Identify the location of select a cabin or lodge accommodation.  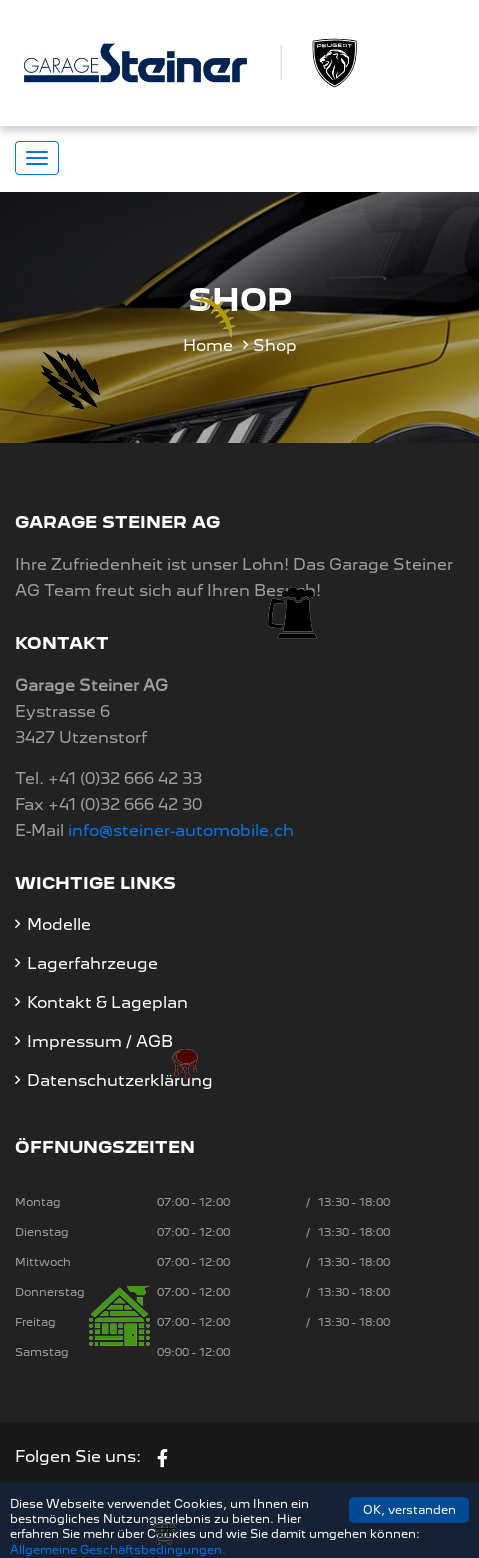
(119, 1316).